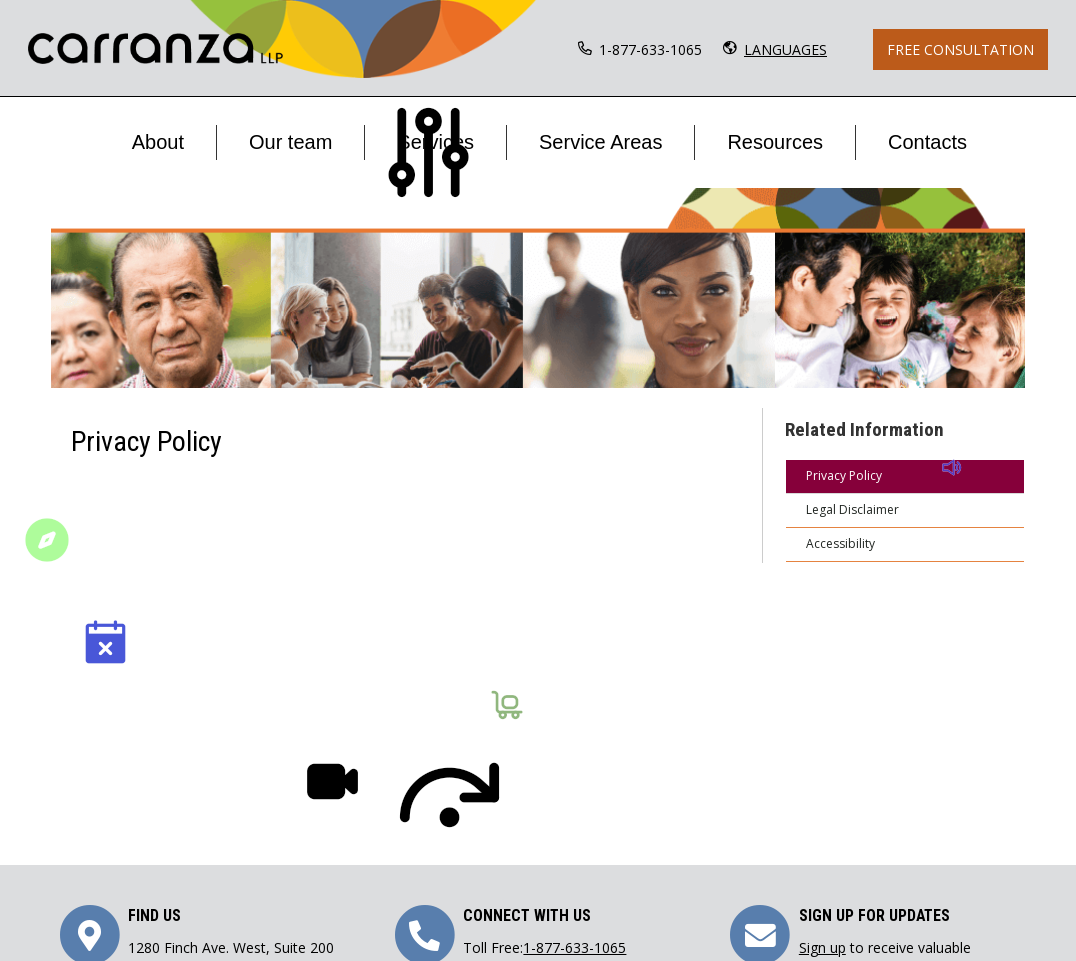  What do you see at coordinates (449, 792) in the screenshot?
I see `redo action with active state indicator` at bounding box center [449, 792].